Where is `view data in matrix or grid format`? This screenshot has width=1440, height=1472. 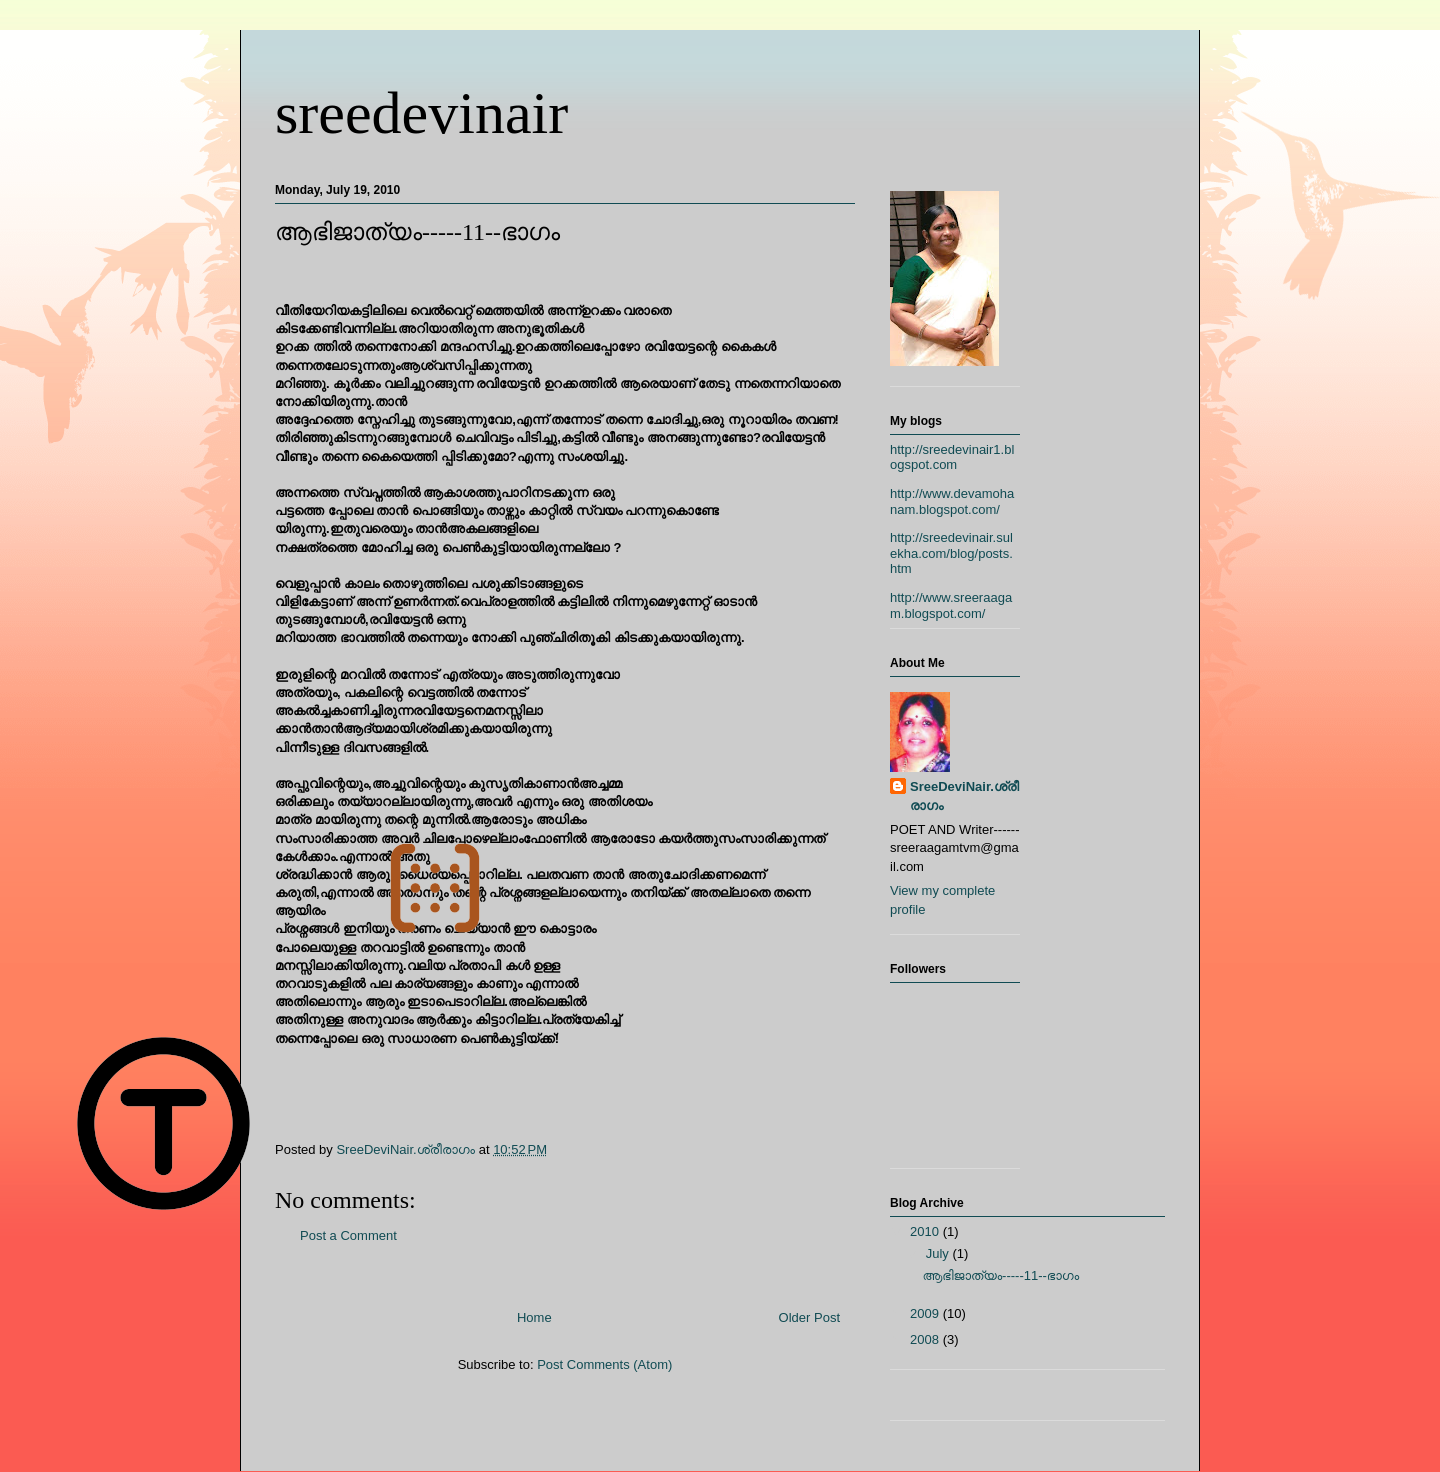 view data in matrix or grid format is located at coordinates (435, 888).